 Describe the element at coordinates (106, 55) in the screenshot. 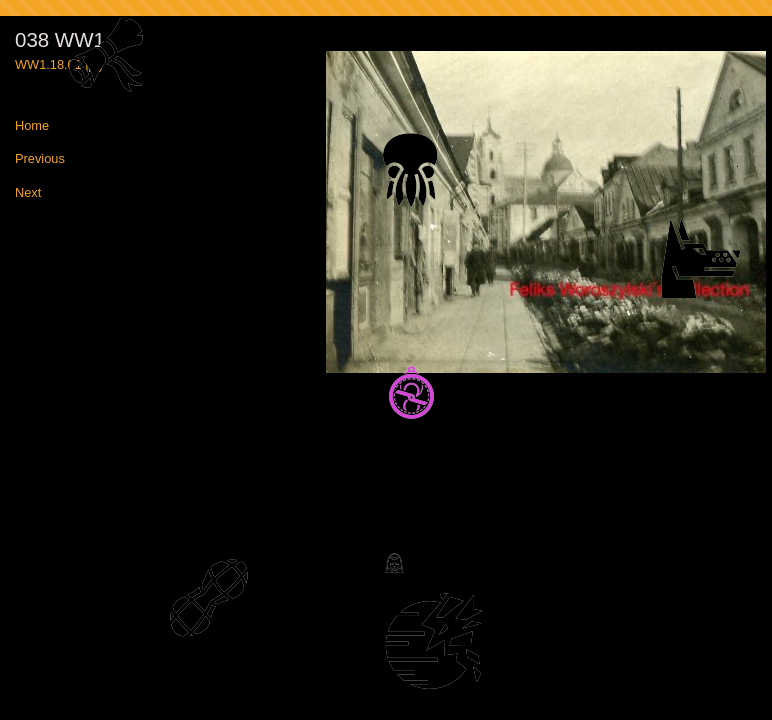

I see `view quest log or mission objectives` at that location.